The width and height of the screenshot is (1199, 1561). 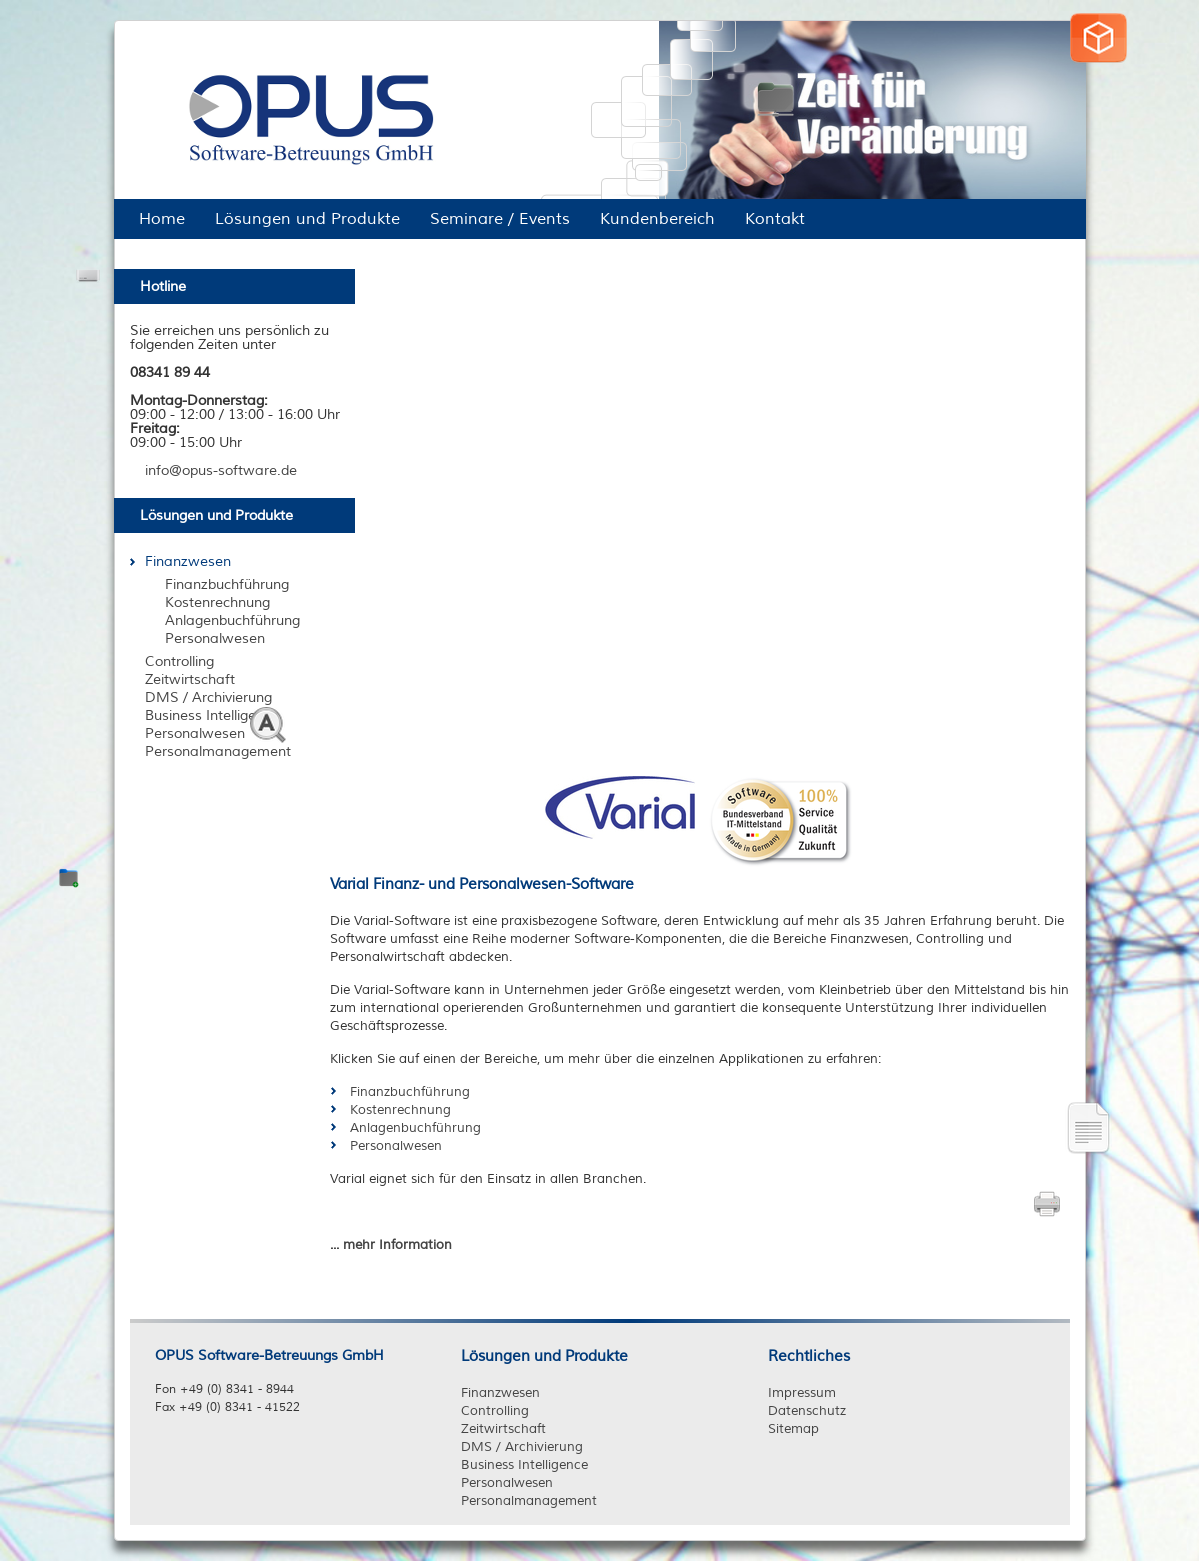 What do you see at coordinates (775, 98) in the screenshot?
I see `access a remote or network folder` at bounding box center [775, 98].